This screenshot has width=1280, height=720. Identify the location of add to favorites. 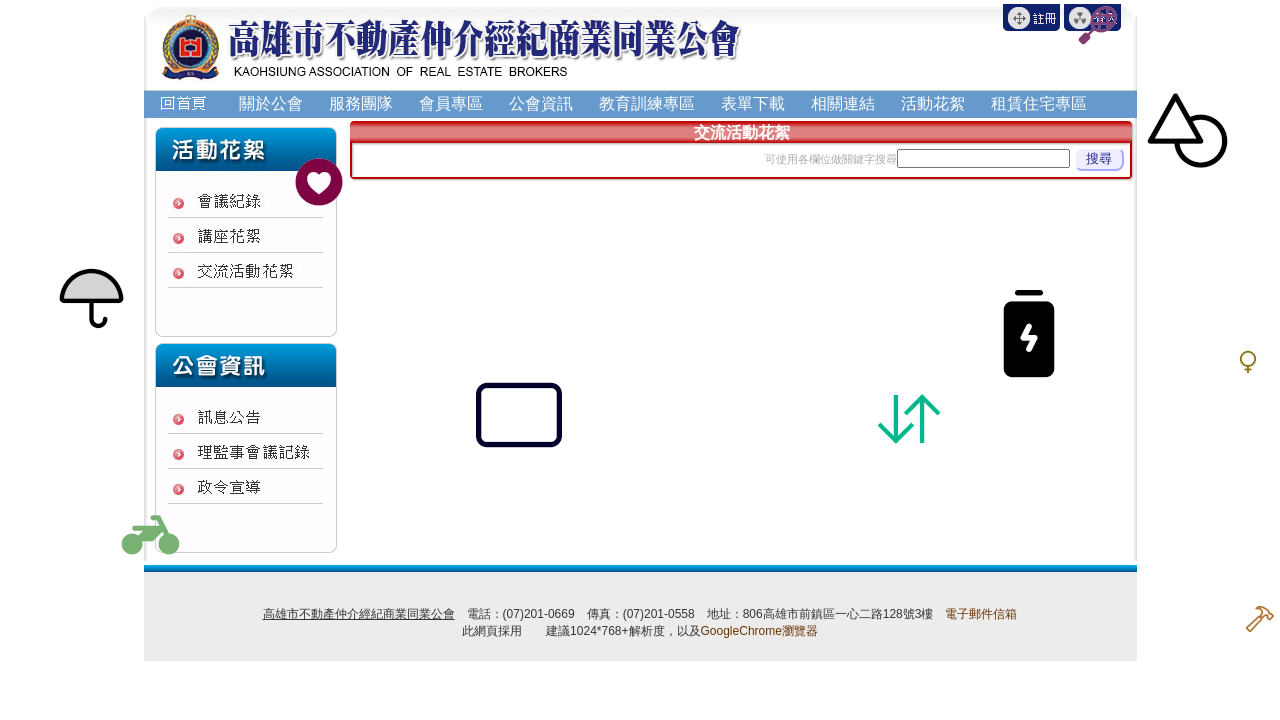
(319, 182).